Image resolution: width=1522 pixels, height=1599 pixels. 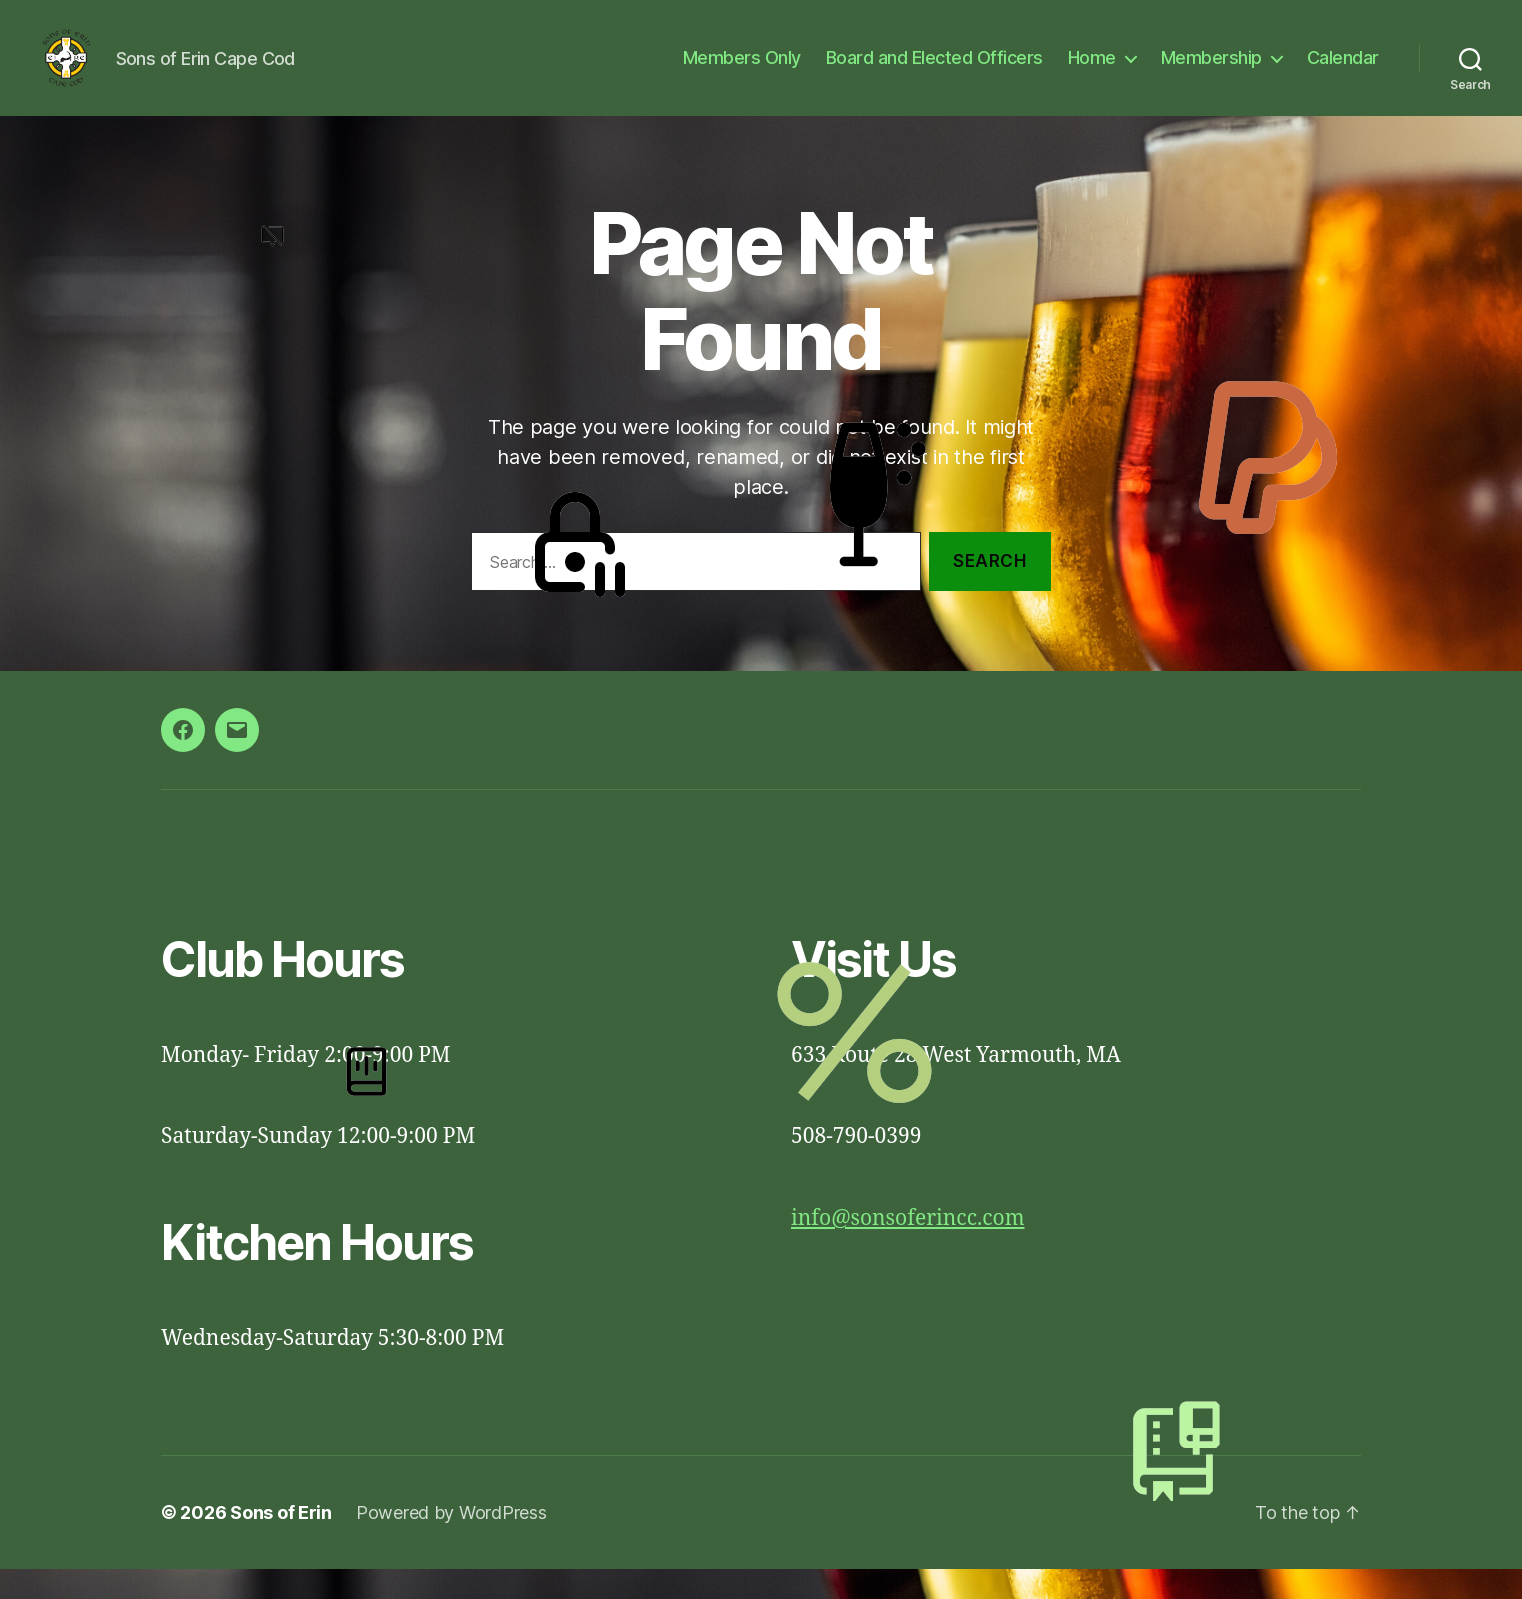 I want to click on pause secure session or locked process, so click(x=575, y=542).